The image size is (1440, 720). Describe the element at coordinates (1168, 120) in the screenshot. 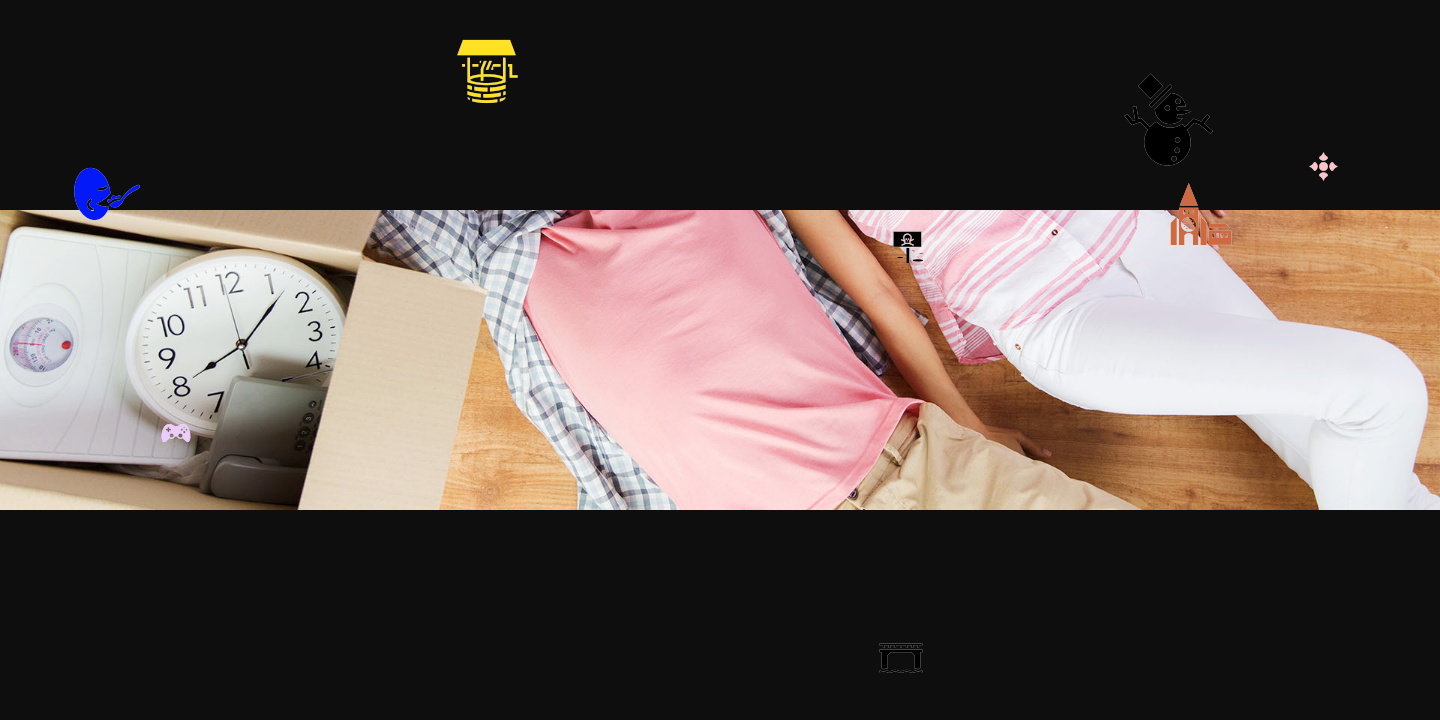

I see `winter or holiday-themed content` at that location.